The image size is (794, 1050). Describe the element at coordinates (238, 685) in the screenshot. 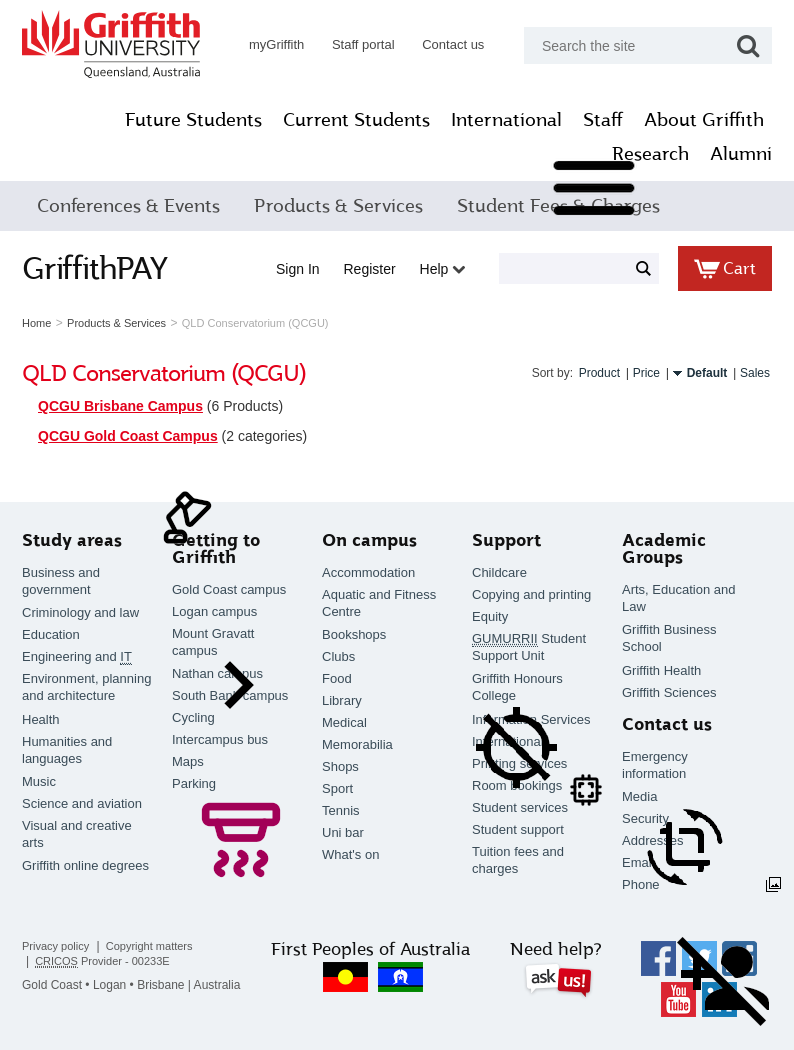

I see `navigate to the next item or page` at that location.